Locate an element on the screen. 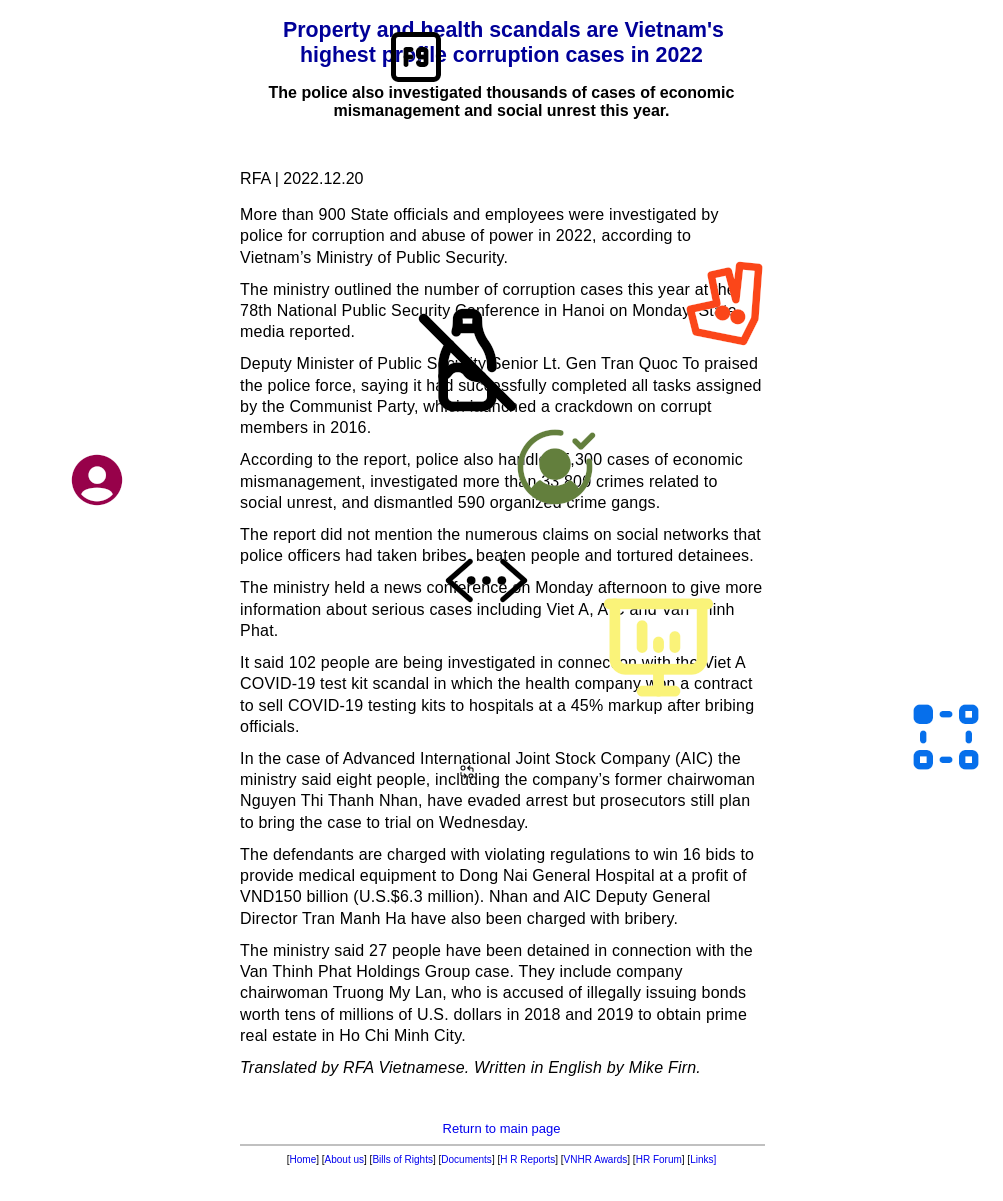  press F9 function key is located at coordinates (416, 57).